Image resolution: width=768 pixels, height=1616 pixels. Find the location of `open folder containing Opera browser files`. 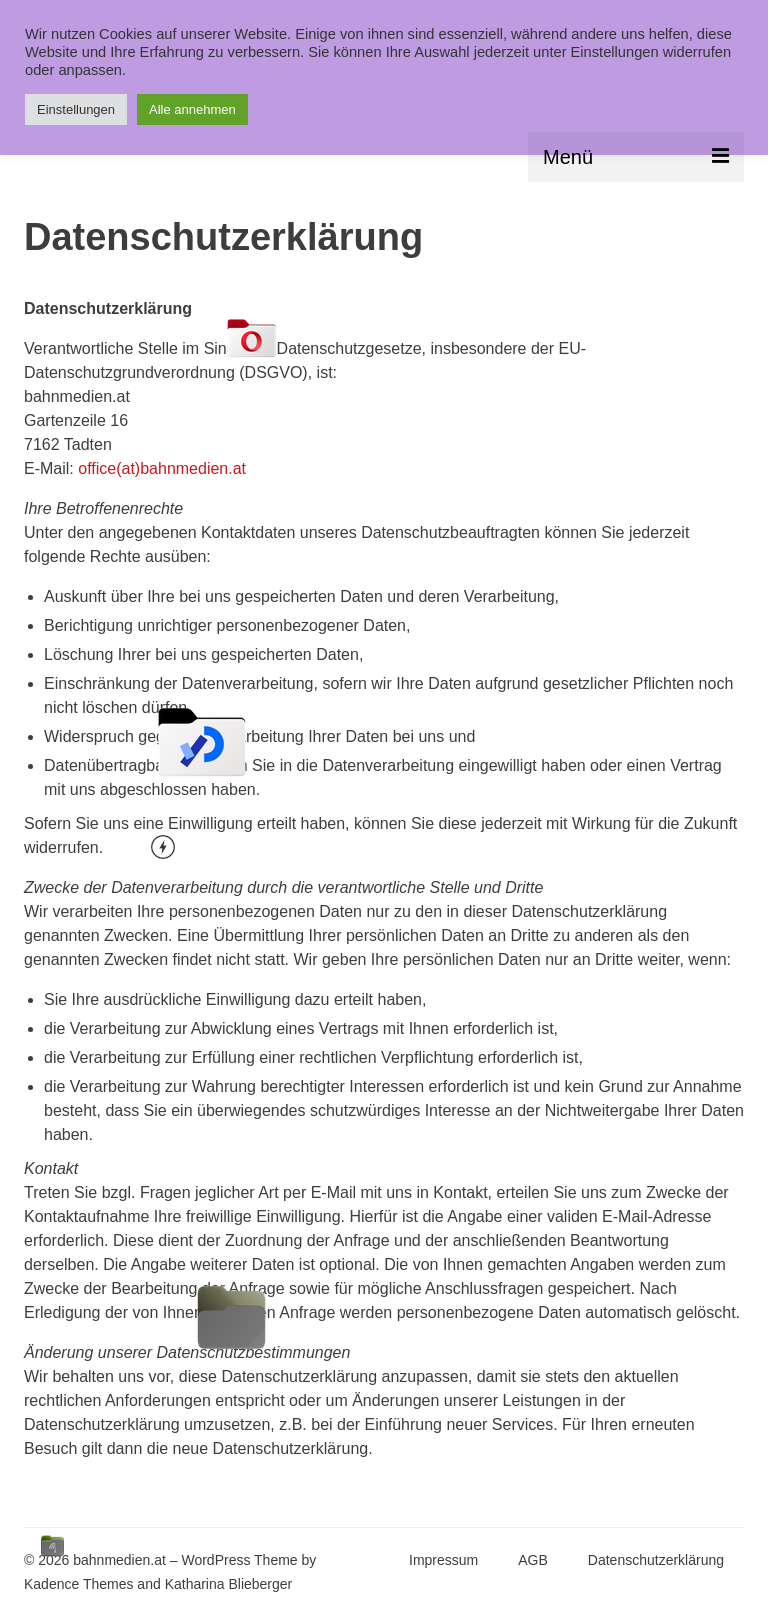

open folder containing Opera browser files is located at coordinates (251, 339).